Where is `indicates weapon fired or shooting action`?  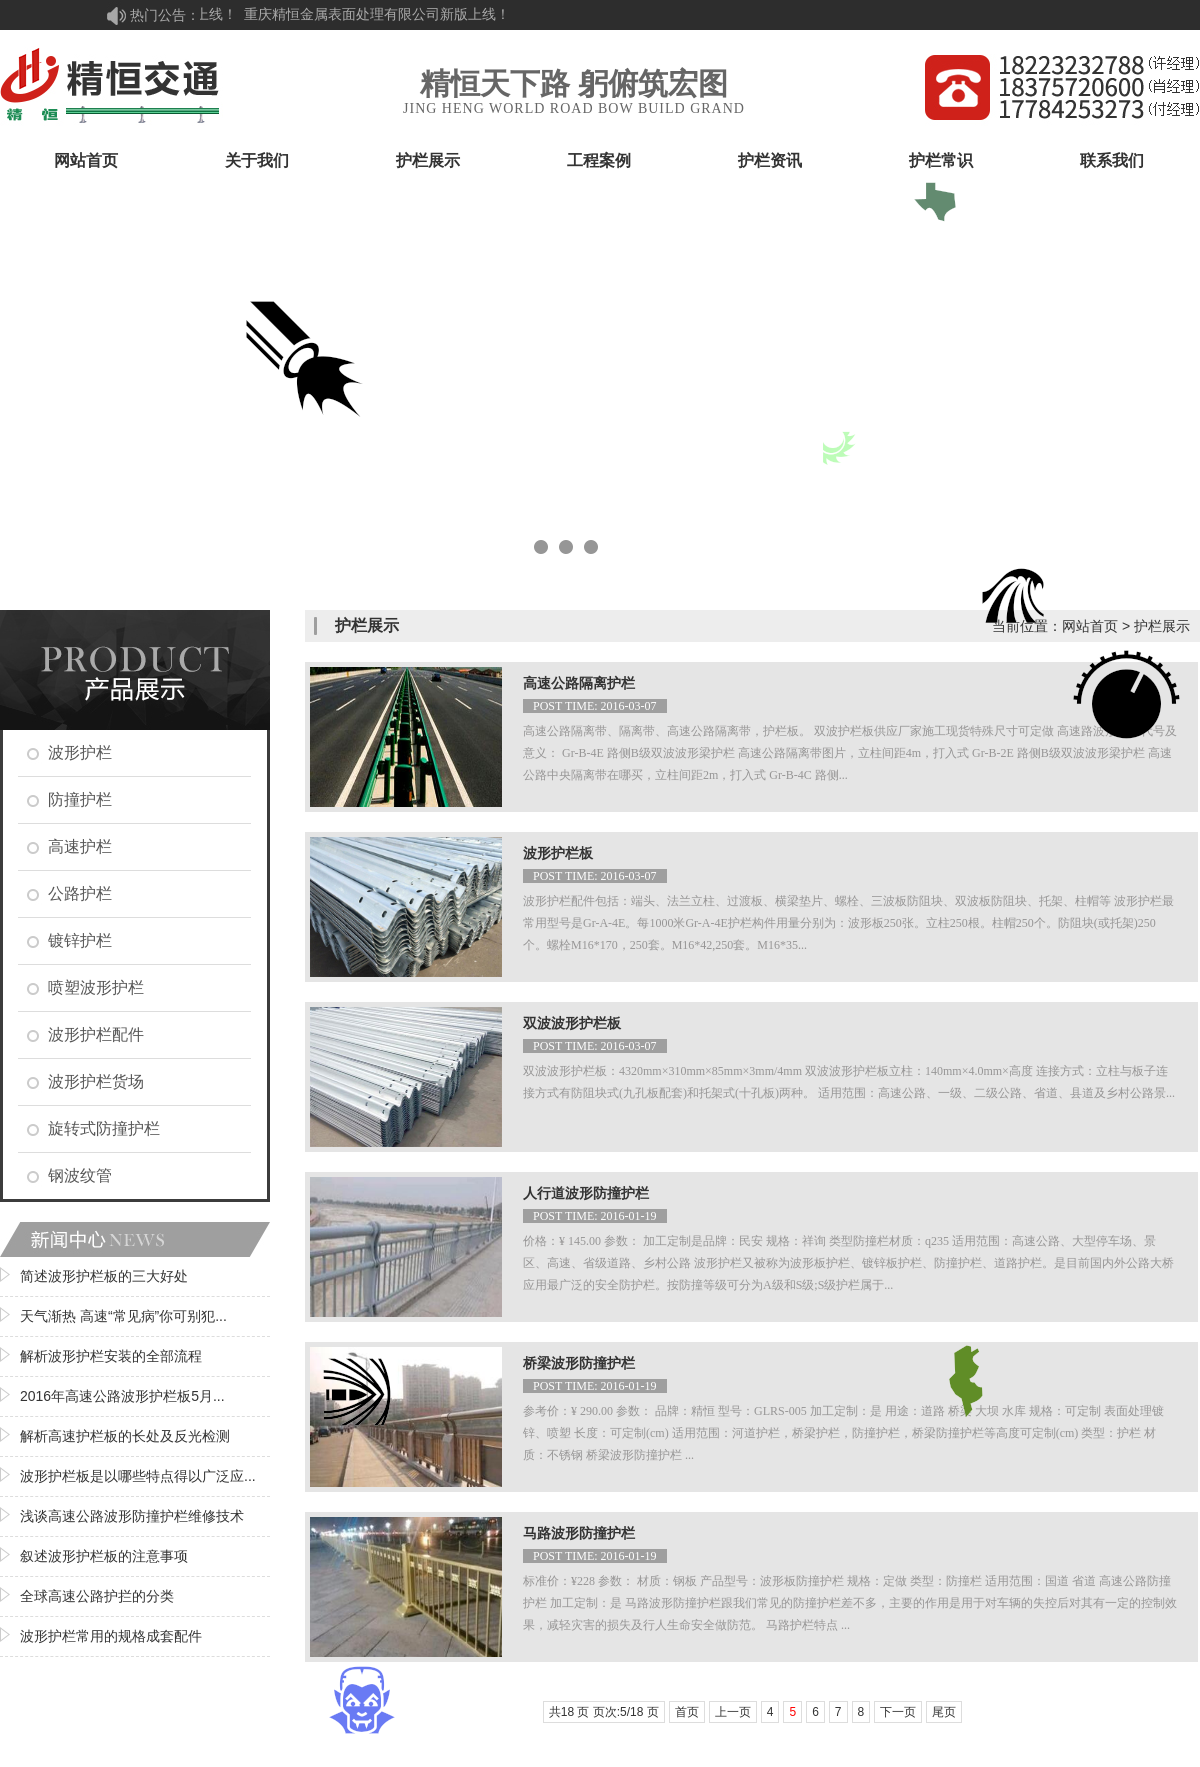
indicates weapon fired or shooting action is located at coordinates (304, 359).